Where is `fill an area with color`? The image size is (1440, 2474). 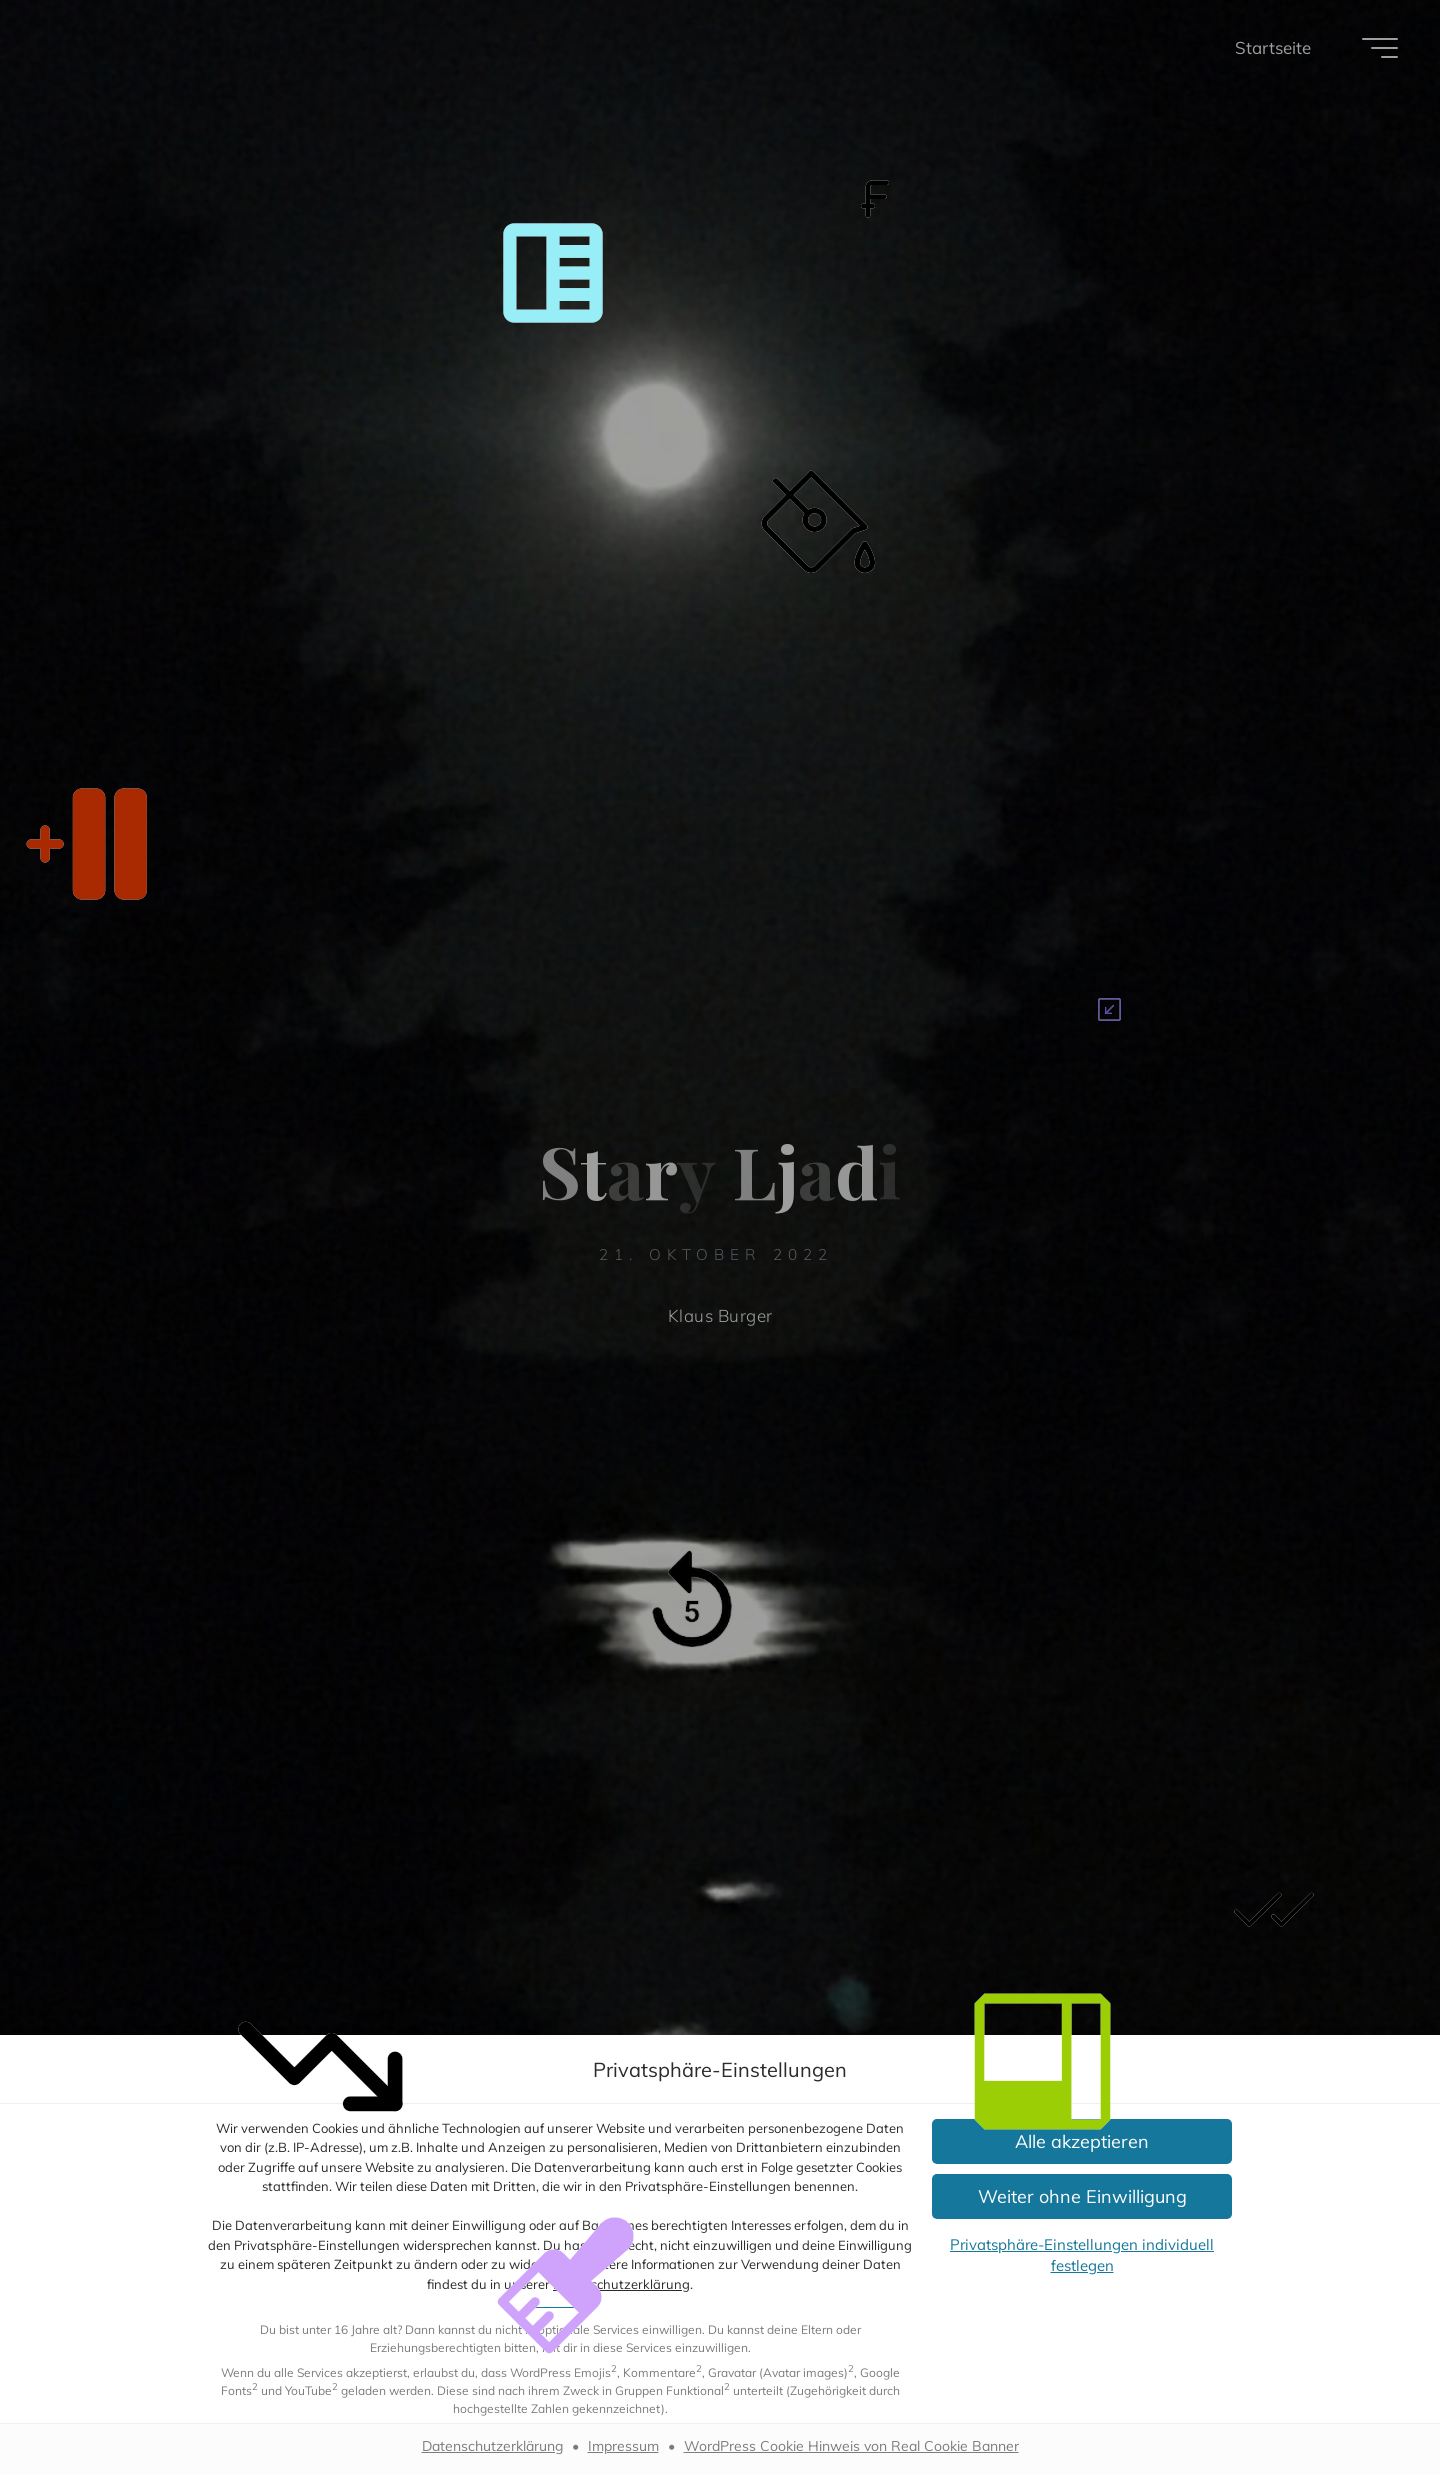 fill an area with color is located at coordinates (816, 525).